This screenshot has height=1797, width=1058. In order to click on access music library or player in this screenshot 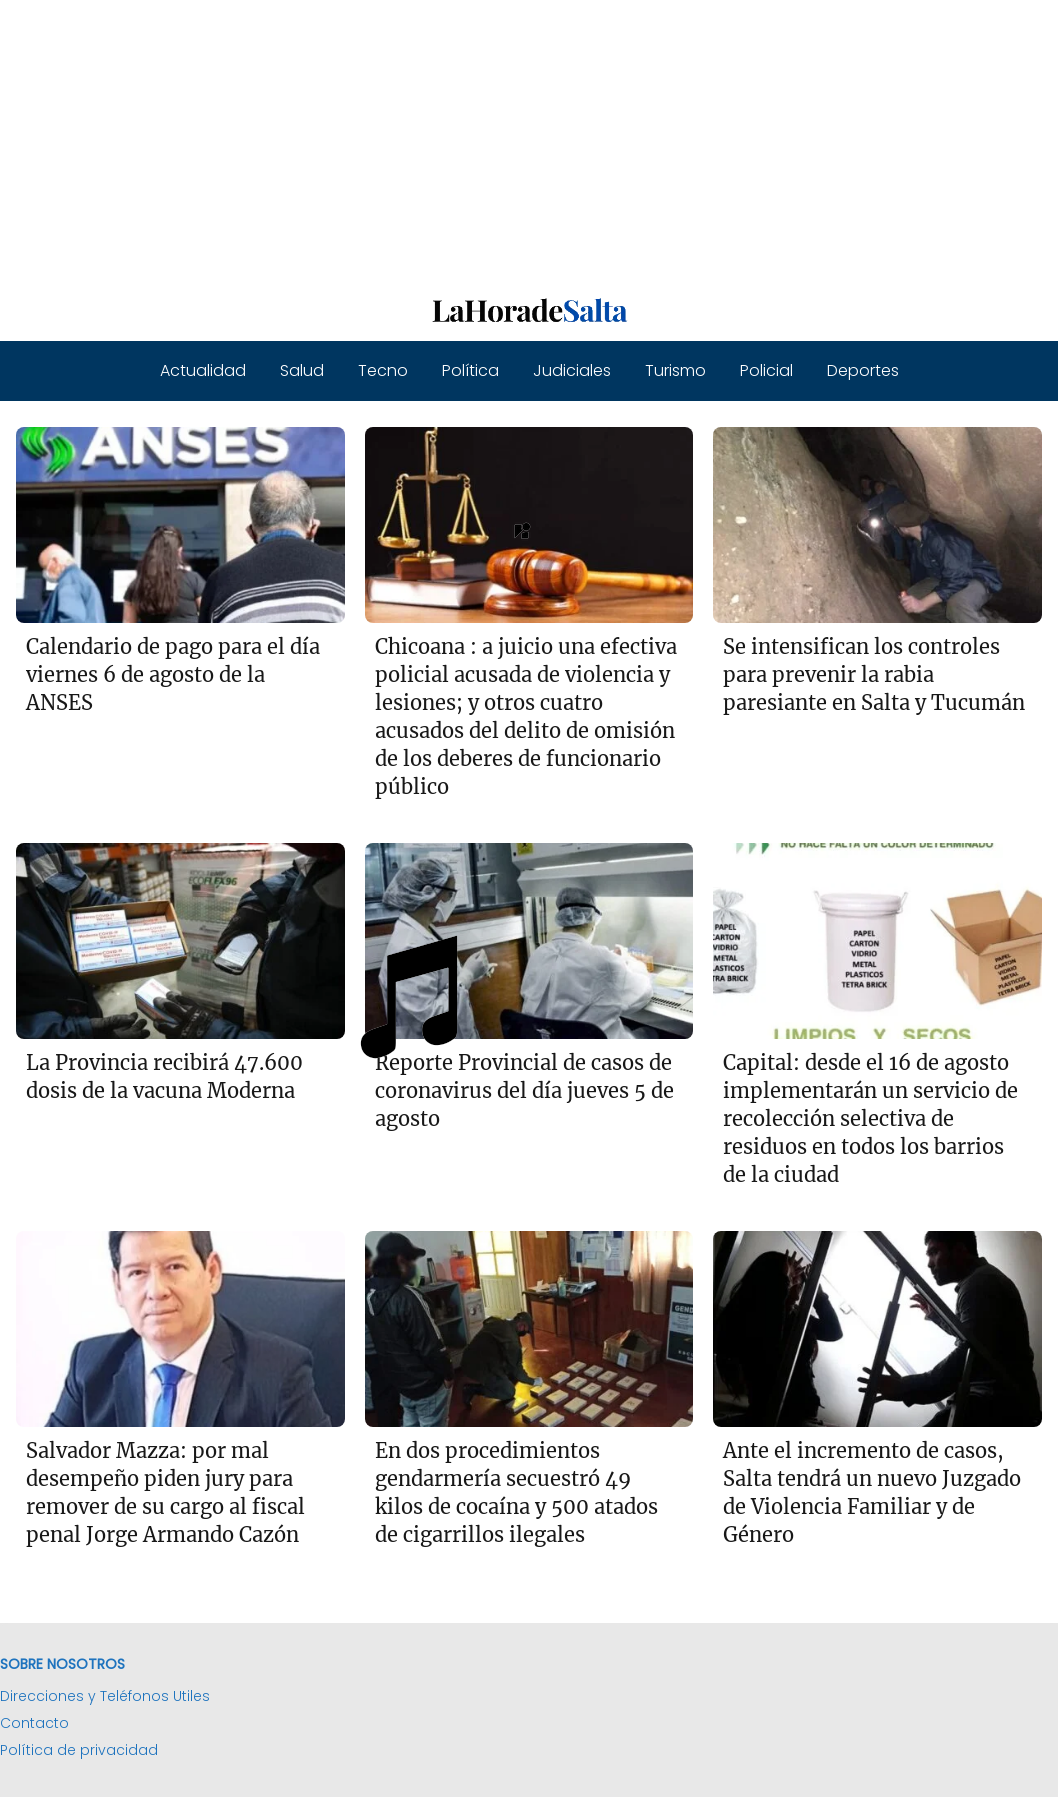, I will do `click(409, 997)`.